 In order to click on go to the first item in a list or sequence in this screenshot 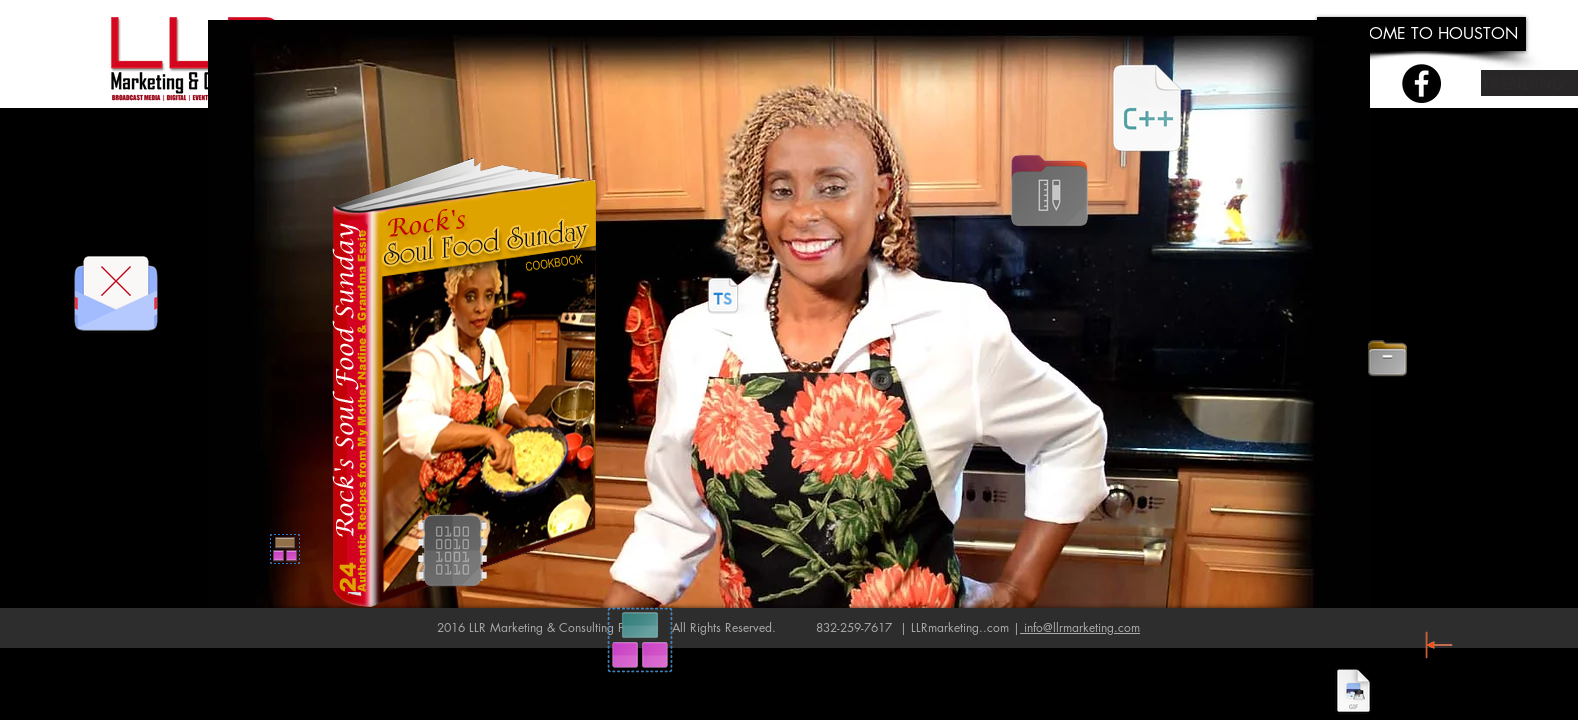, I will do `click(1439, 645)`.